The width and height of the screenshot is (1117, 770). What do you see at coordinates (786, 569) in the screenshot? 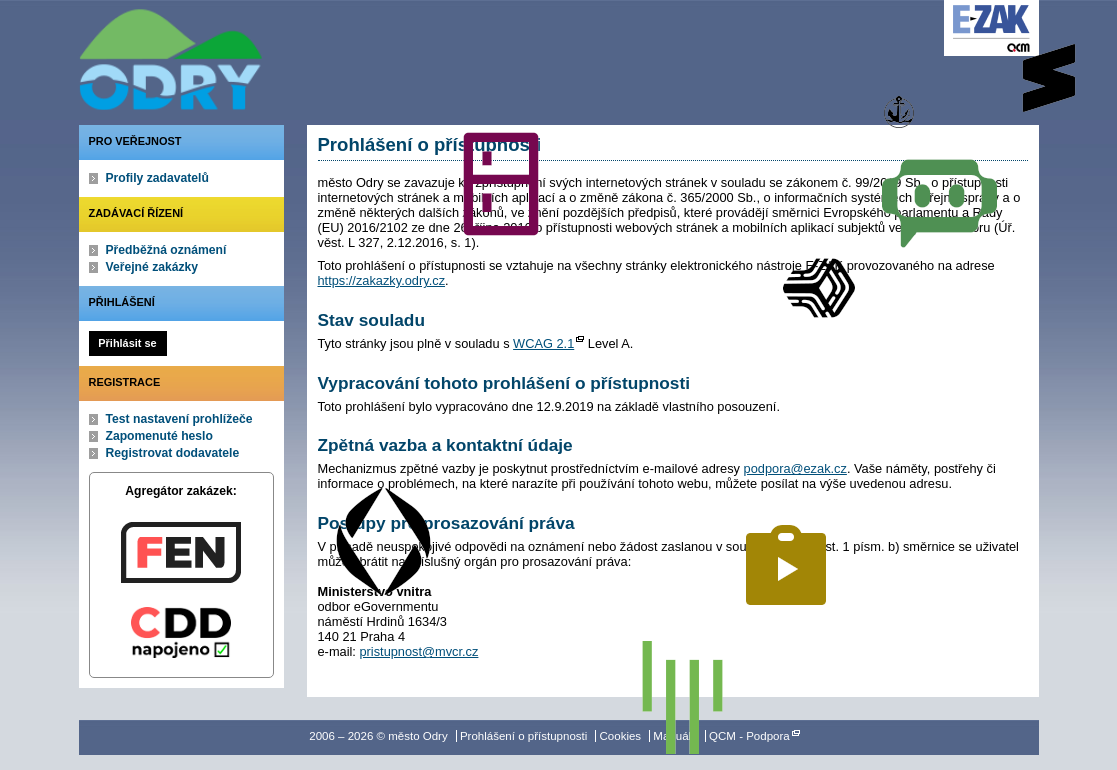
I see `start a presentation or slideshow` at bounding box center [786, 569].